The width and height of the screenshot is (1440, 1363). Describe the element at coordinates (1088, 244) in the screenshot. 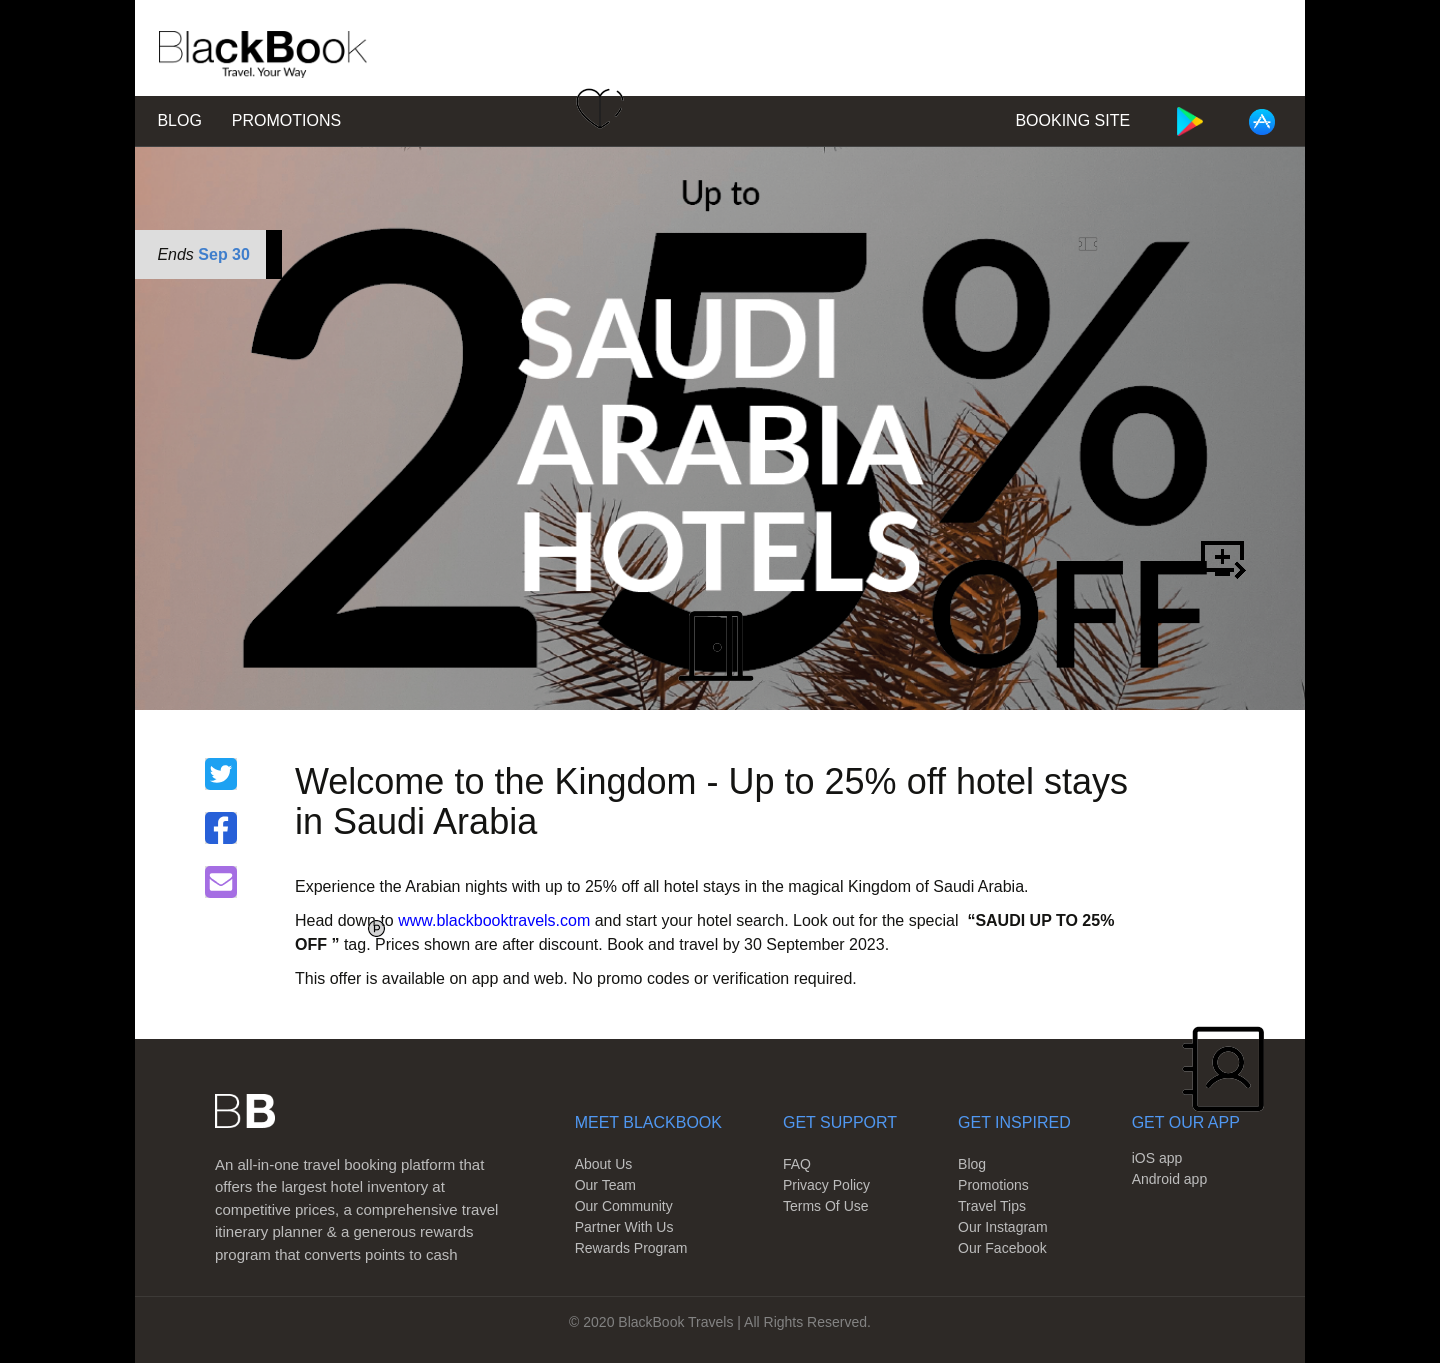

I see `view your tickets or passes` at that location.